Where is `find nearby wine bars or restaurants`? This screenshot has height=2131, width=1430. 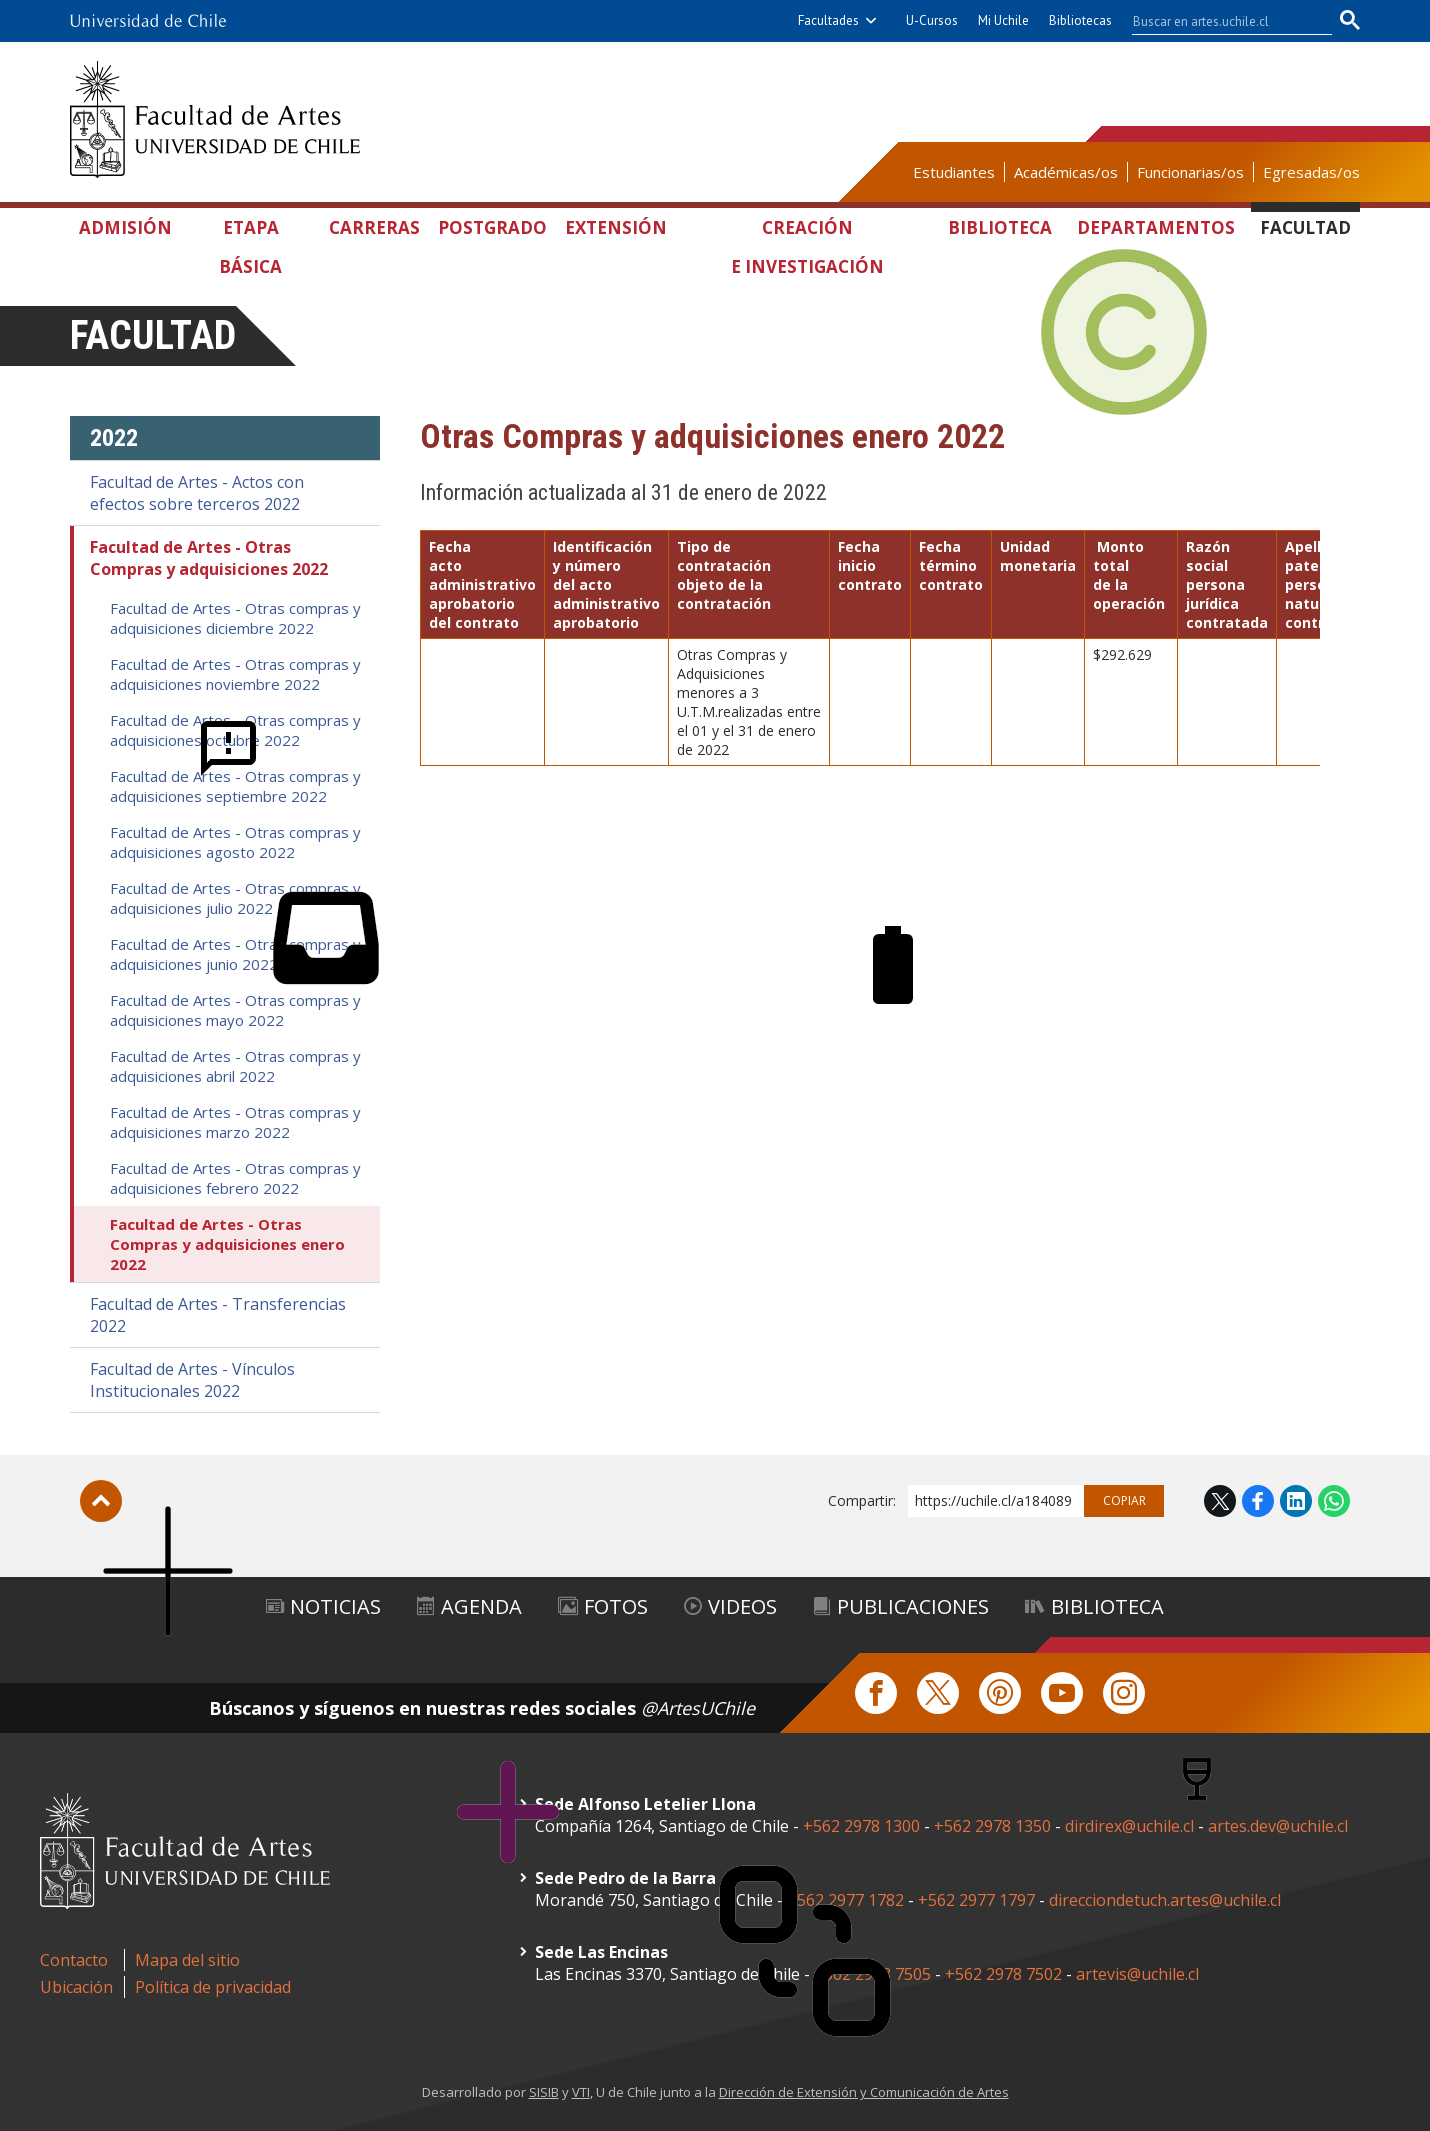
find nearby wine bars or restaurants is located at coordinates (1197, 1779).